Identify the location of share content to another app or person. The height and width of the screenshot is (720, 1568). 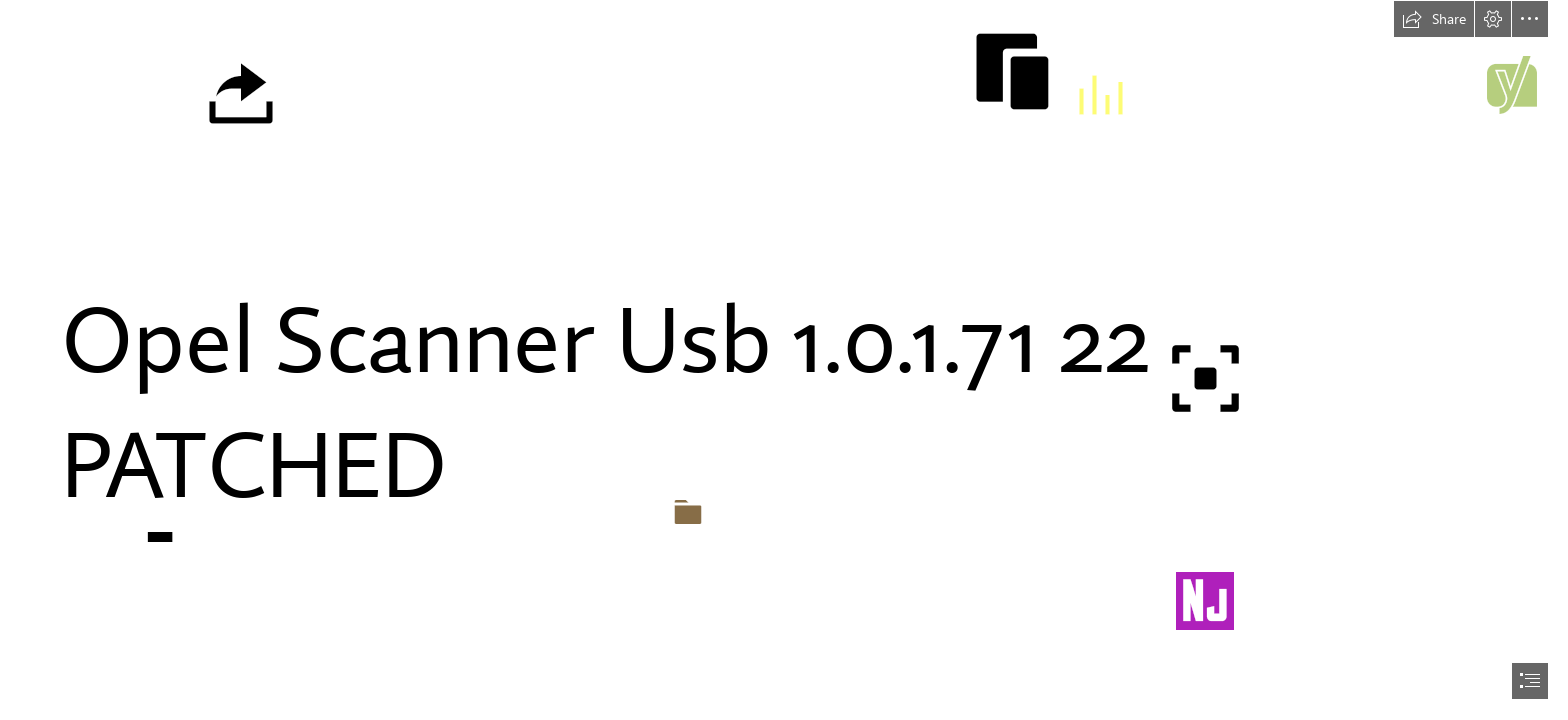
(241, 95).